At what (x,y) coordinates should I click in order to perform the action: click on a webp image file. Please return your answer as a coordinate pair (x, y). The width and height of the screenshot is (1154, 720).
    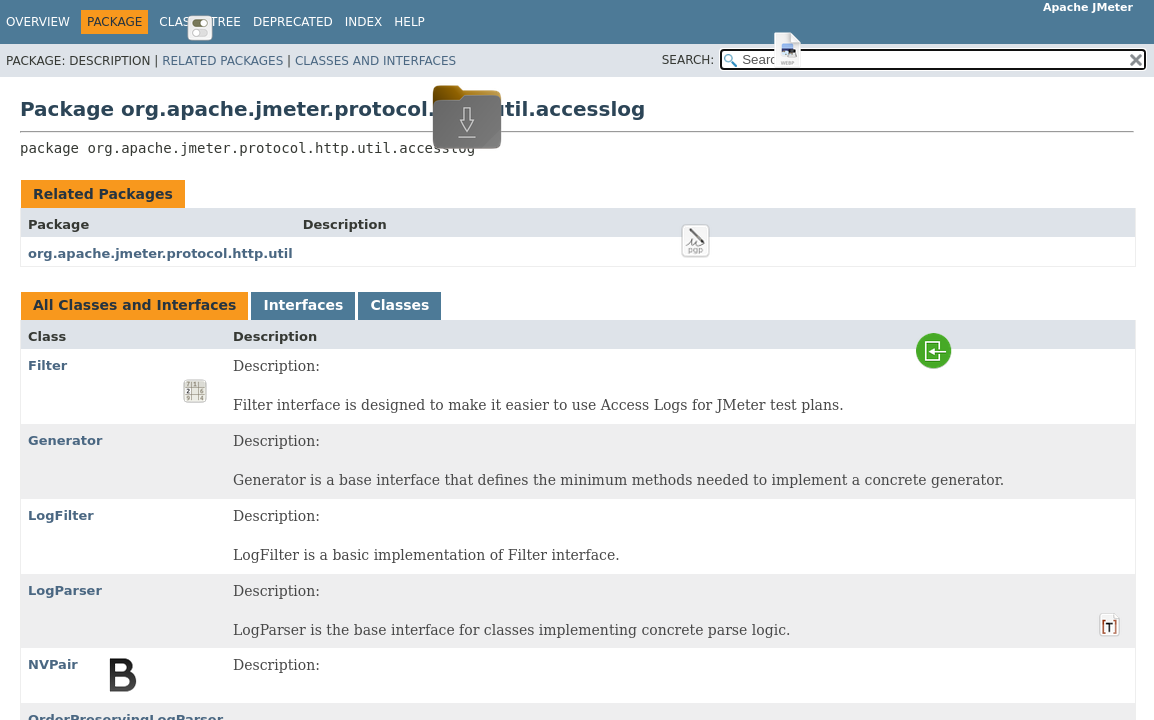
    Looking at the image, I should click on (787, 50).